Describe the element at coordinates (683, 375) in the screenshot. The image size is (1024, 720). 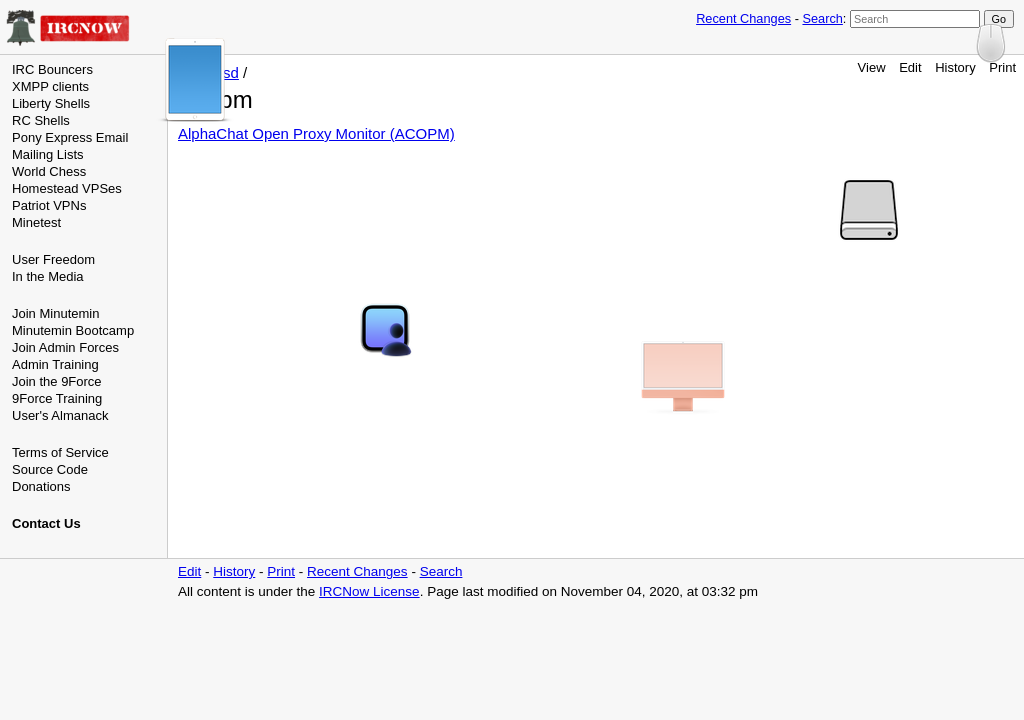
I see `represents an iMac device in system settings` at that location.